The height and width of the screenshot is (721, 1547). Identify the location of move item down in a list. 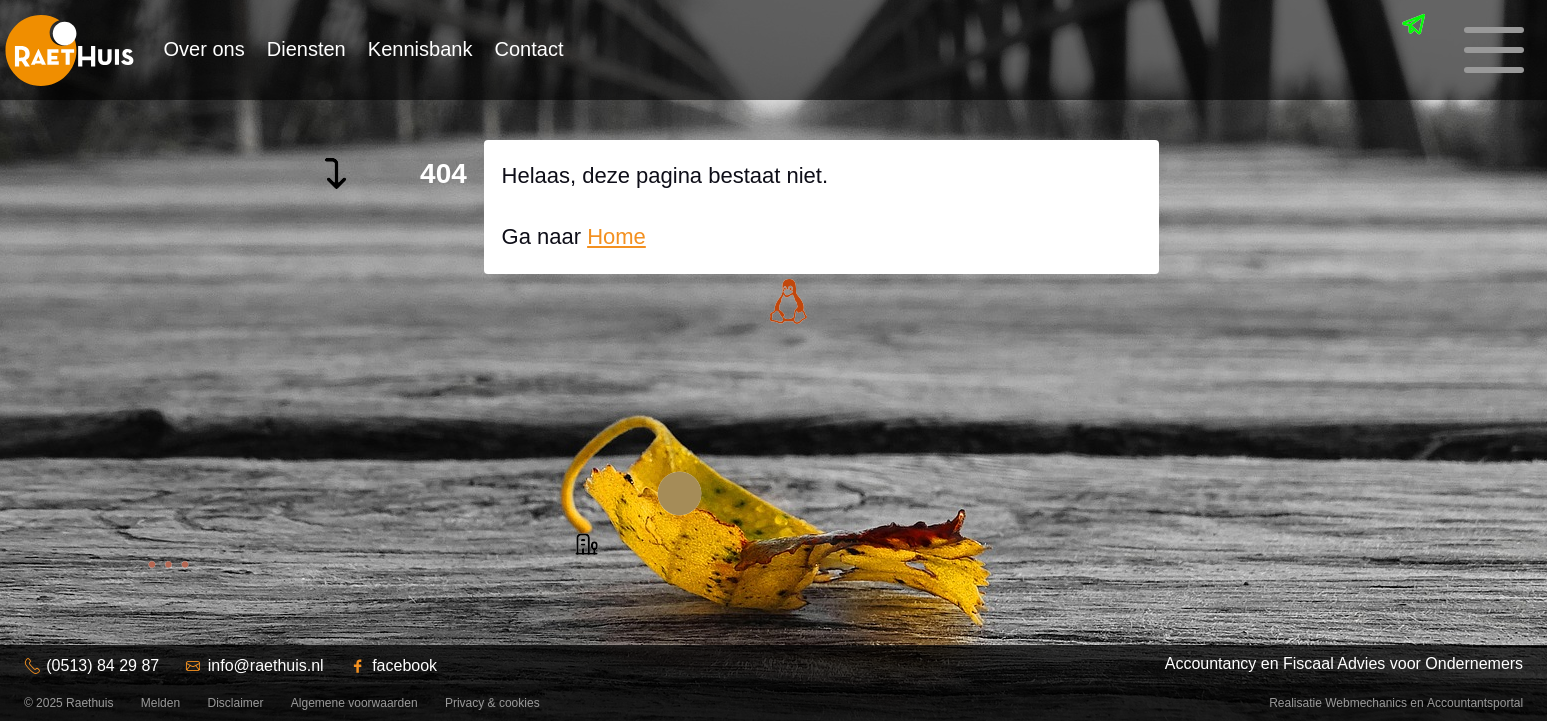
(336, 173).